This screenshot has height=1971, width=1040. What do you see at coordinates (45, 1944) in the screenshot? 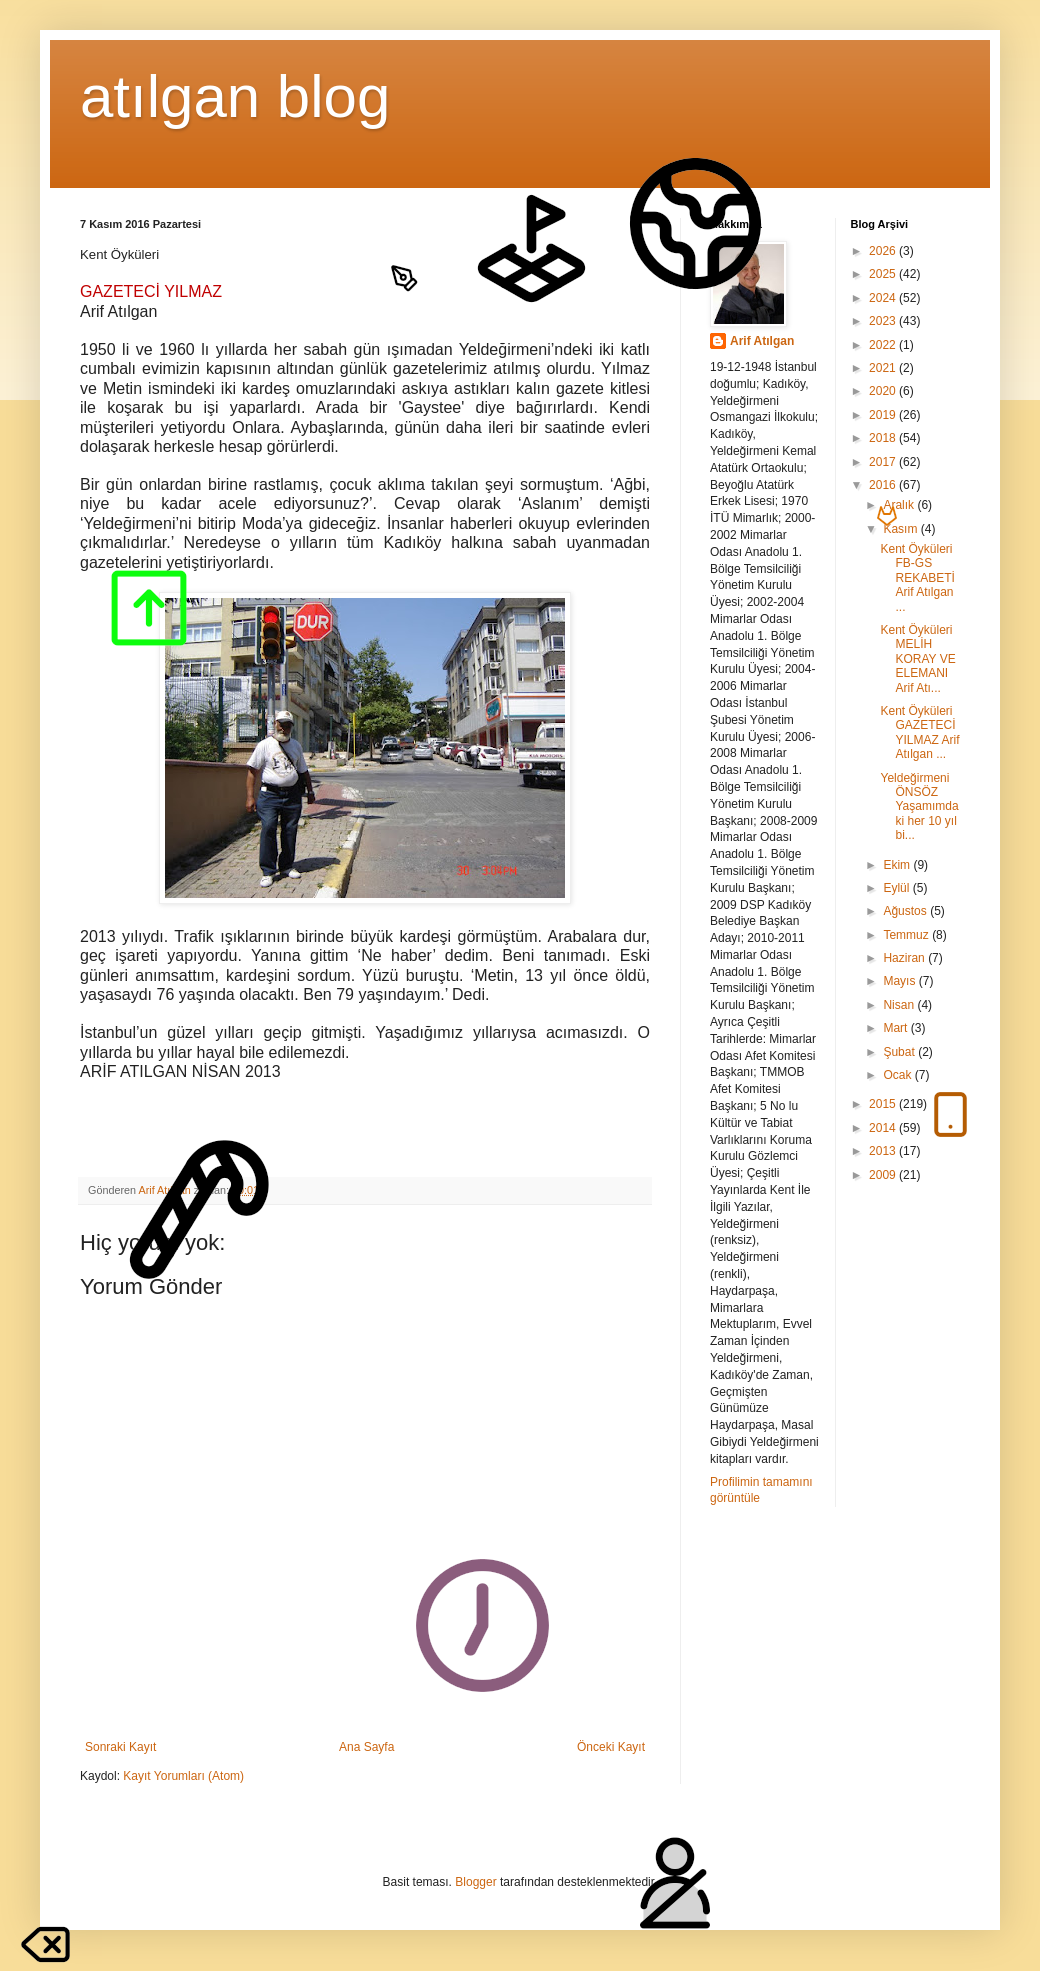
I see `delete selected item` at bounding box center [45, 1944].